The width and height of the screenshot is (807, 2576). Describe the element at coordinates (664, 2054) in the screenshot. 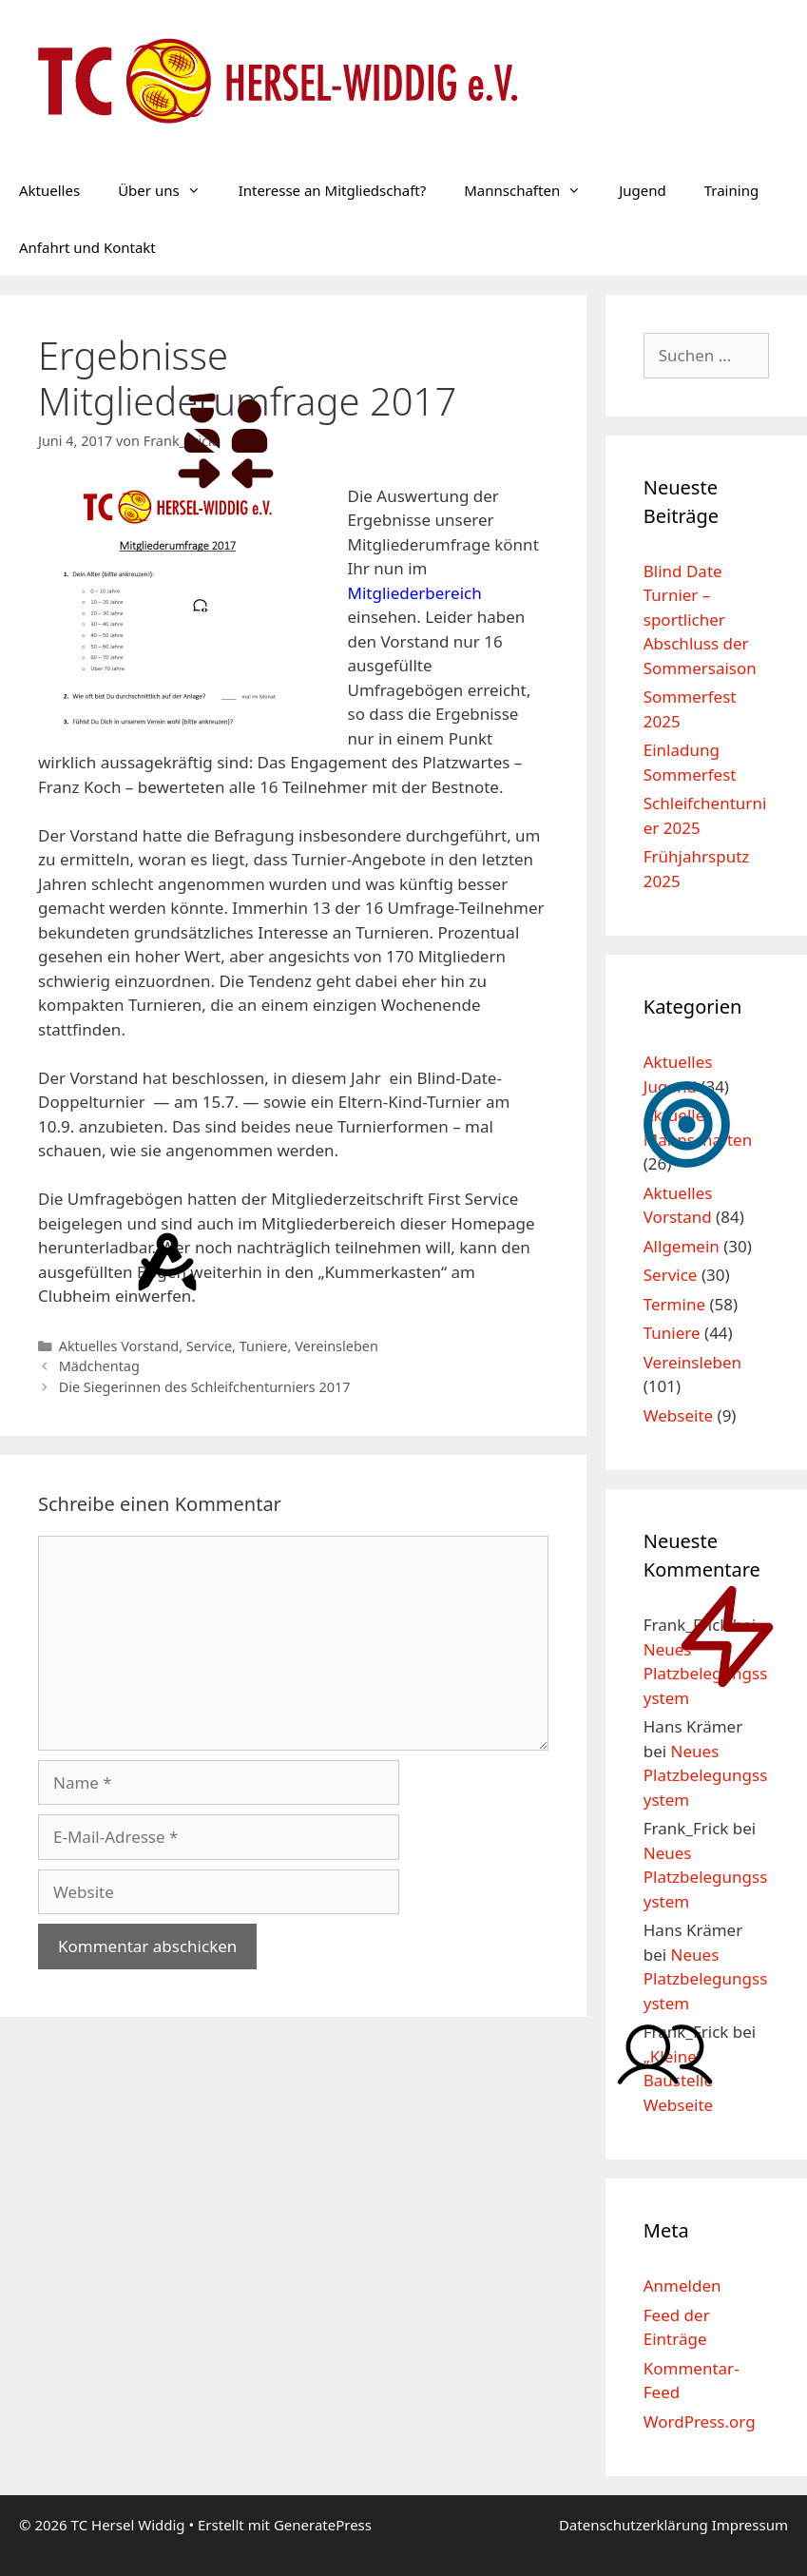

I see `view all users or contacts` at that location.